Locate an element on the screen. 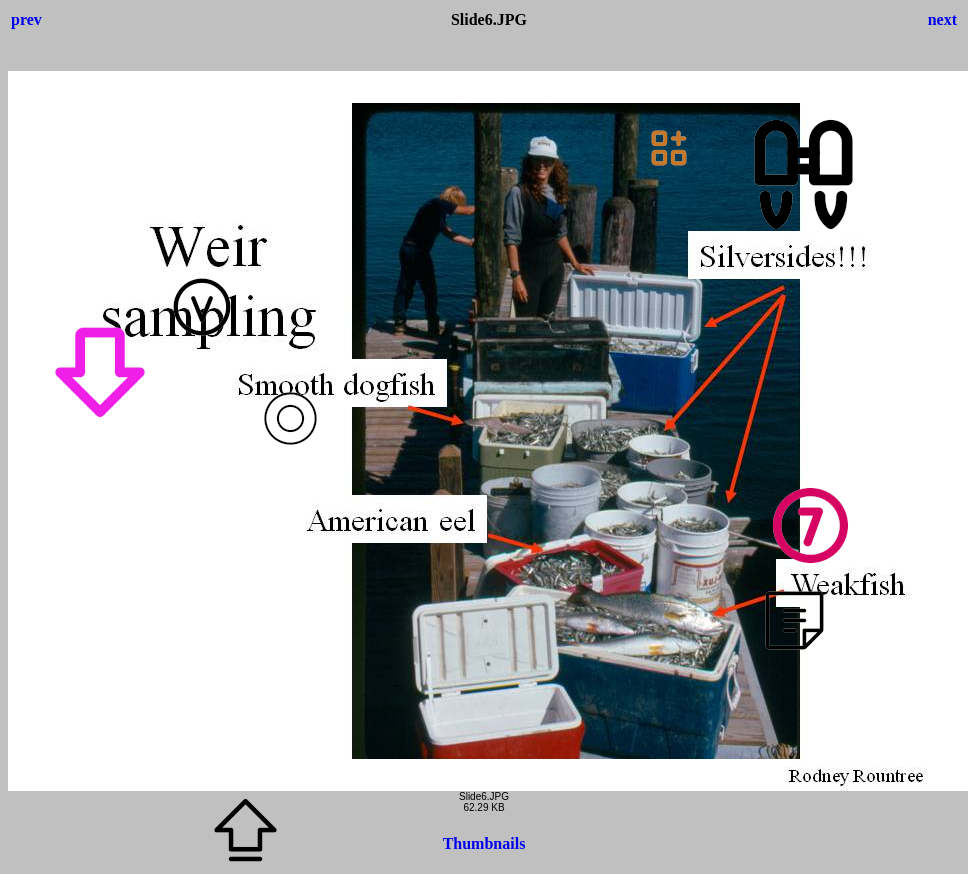 Image resolution: width=968 pixels, height=874 pixels. open app drawer or menu is located at coordinates (669, 148).